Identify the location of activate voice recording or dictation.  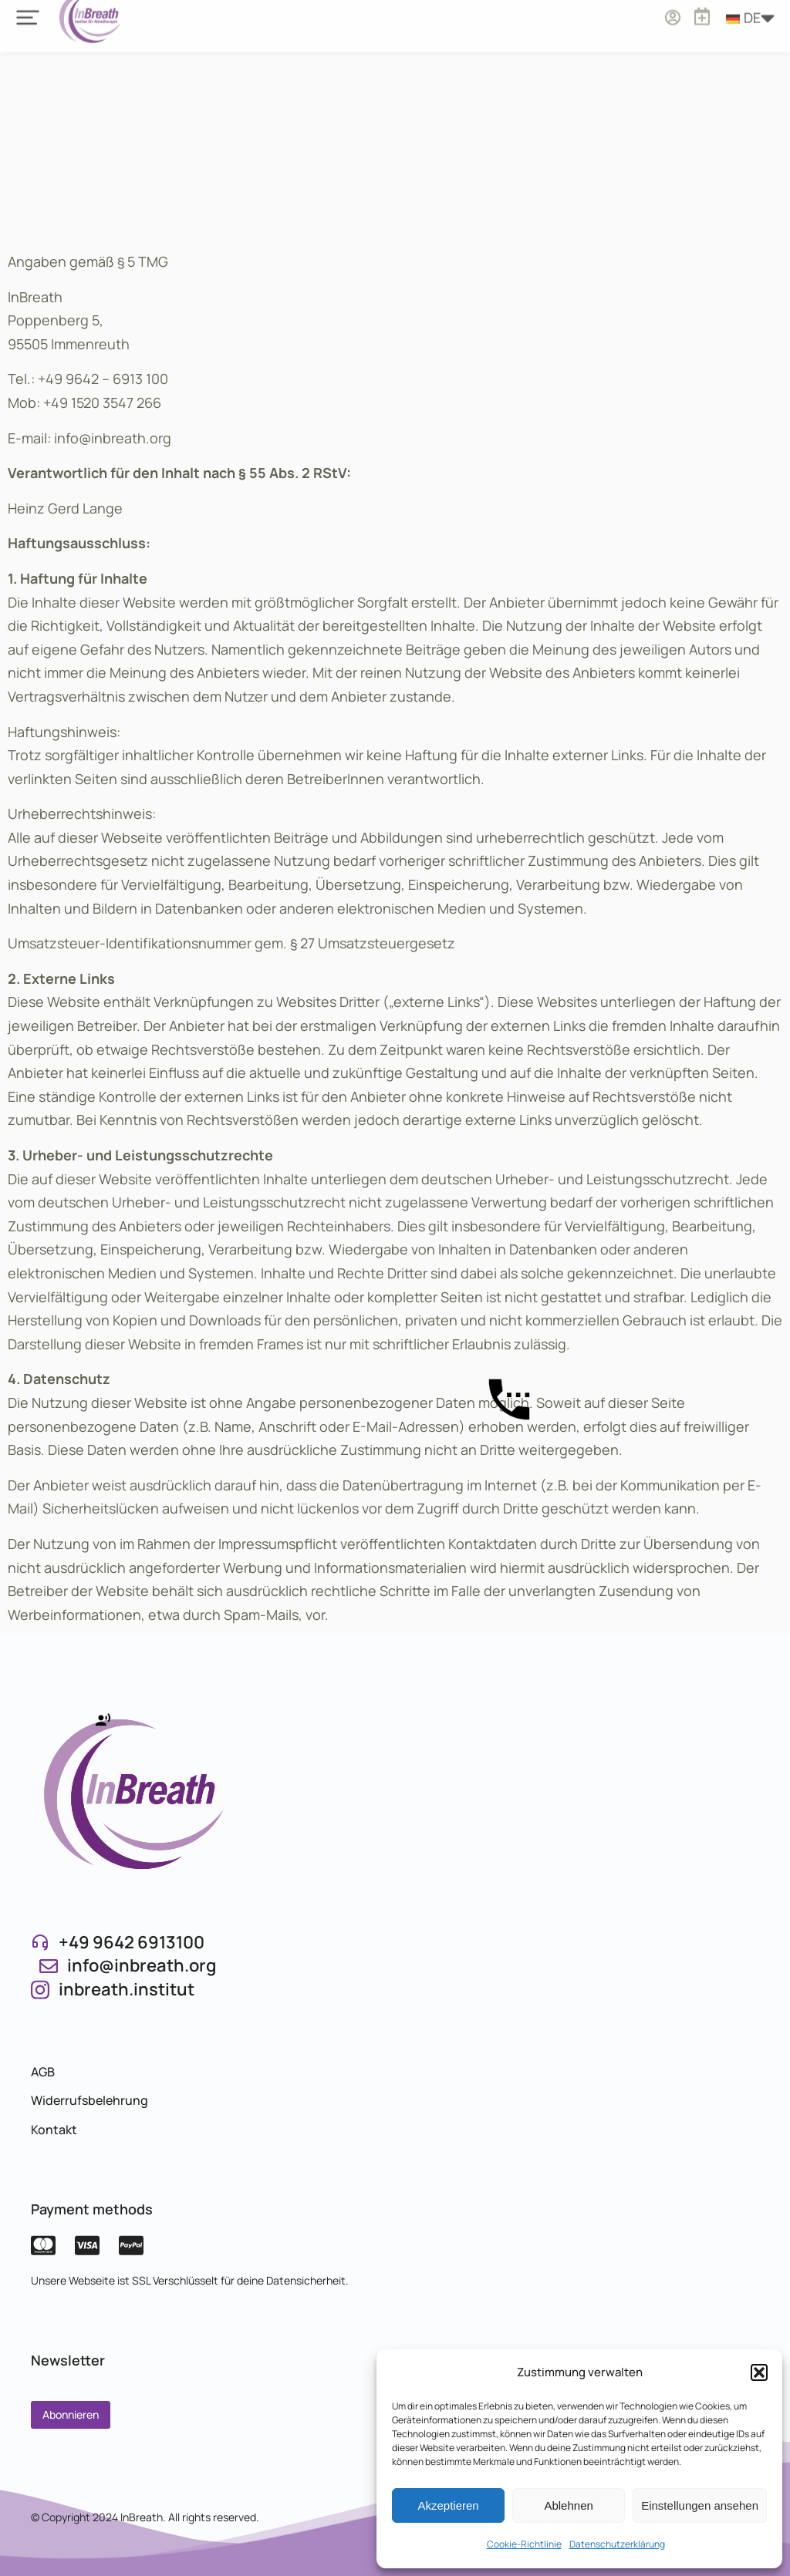
(103, 1719).